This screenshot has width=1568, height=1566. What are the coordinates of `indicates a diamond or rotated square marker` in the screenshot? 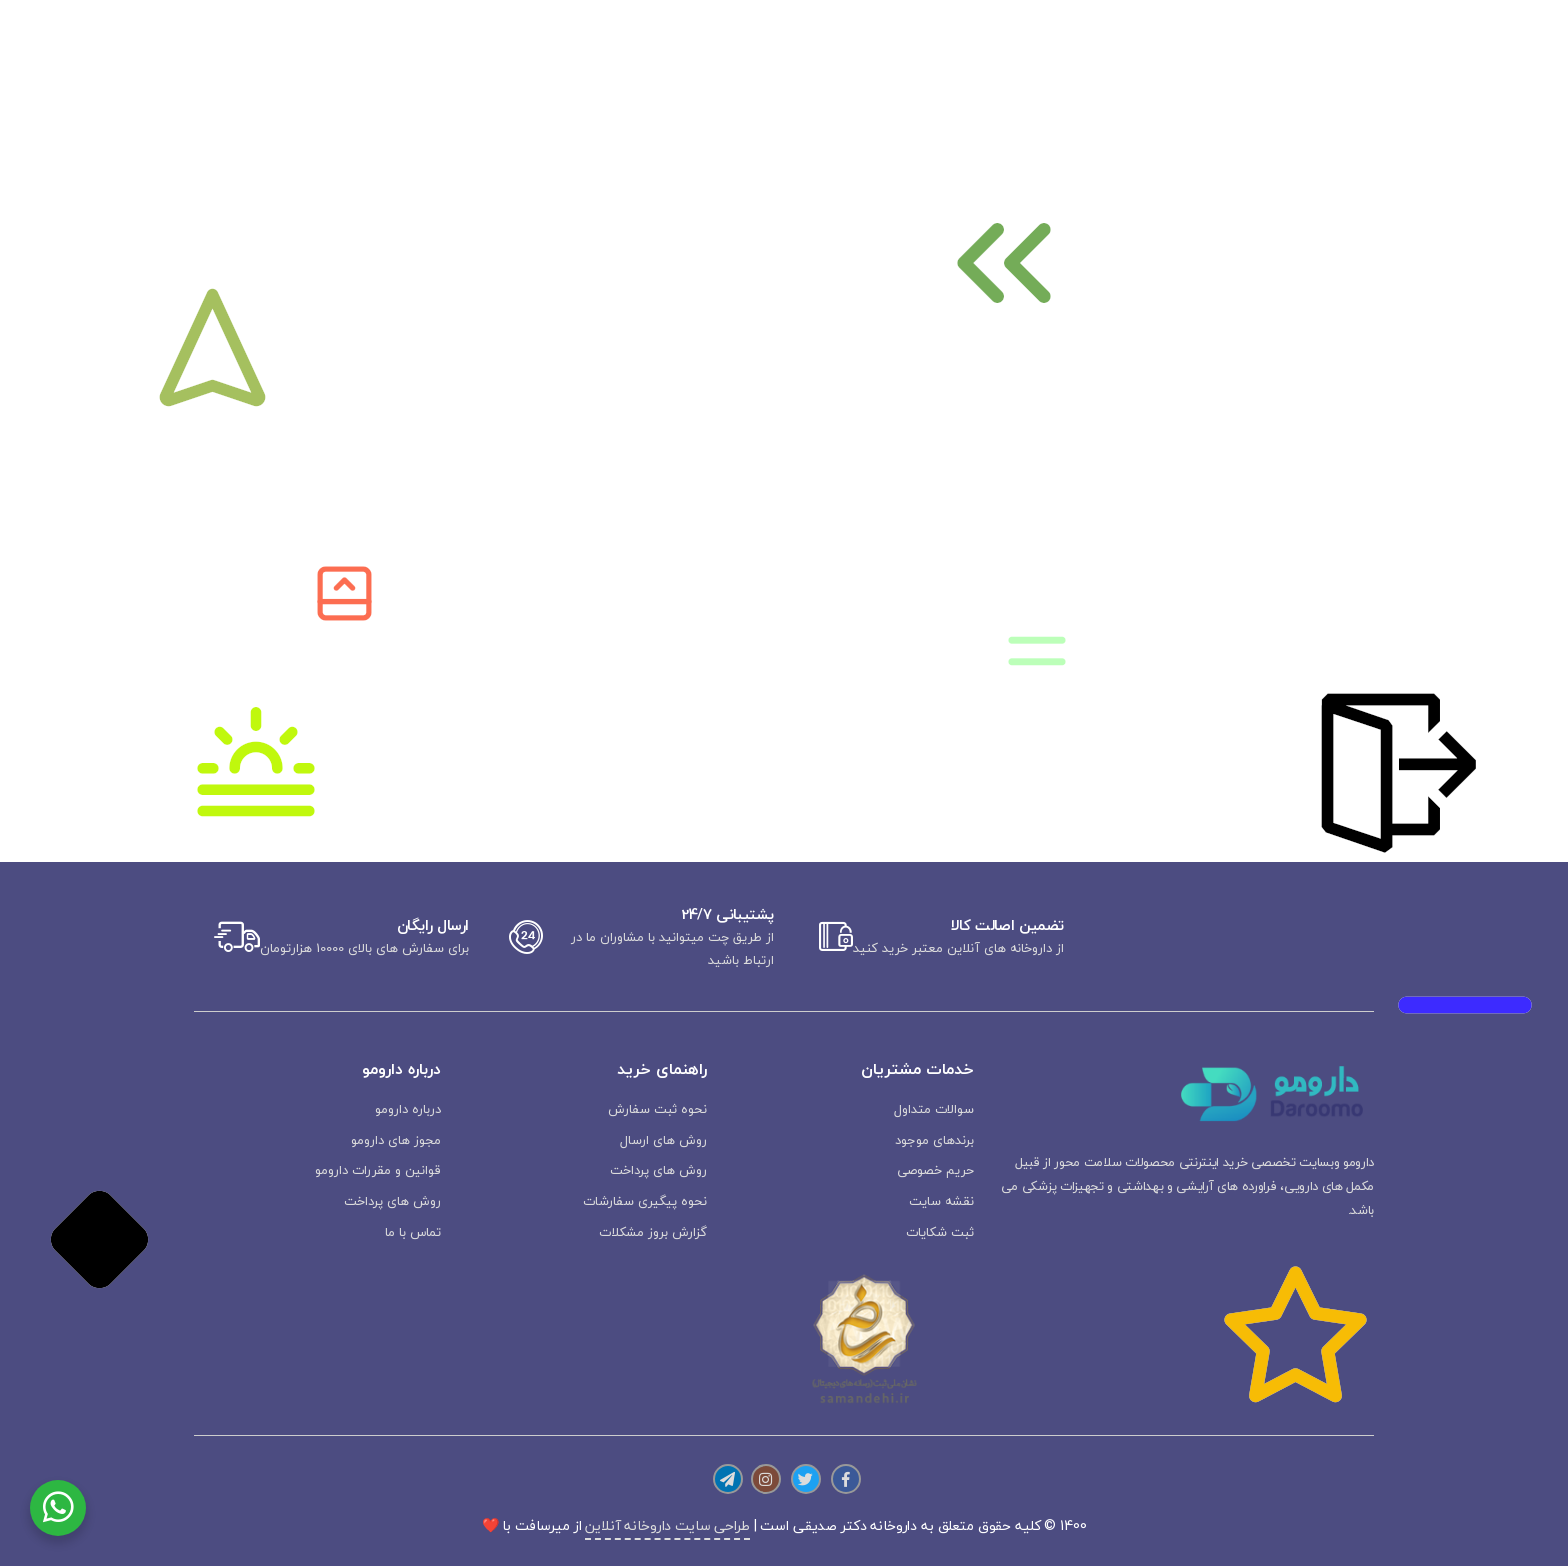 It's located at (99, 1239).